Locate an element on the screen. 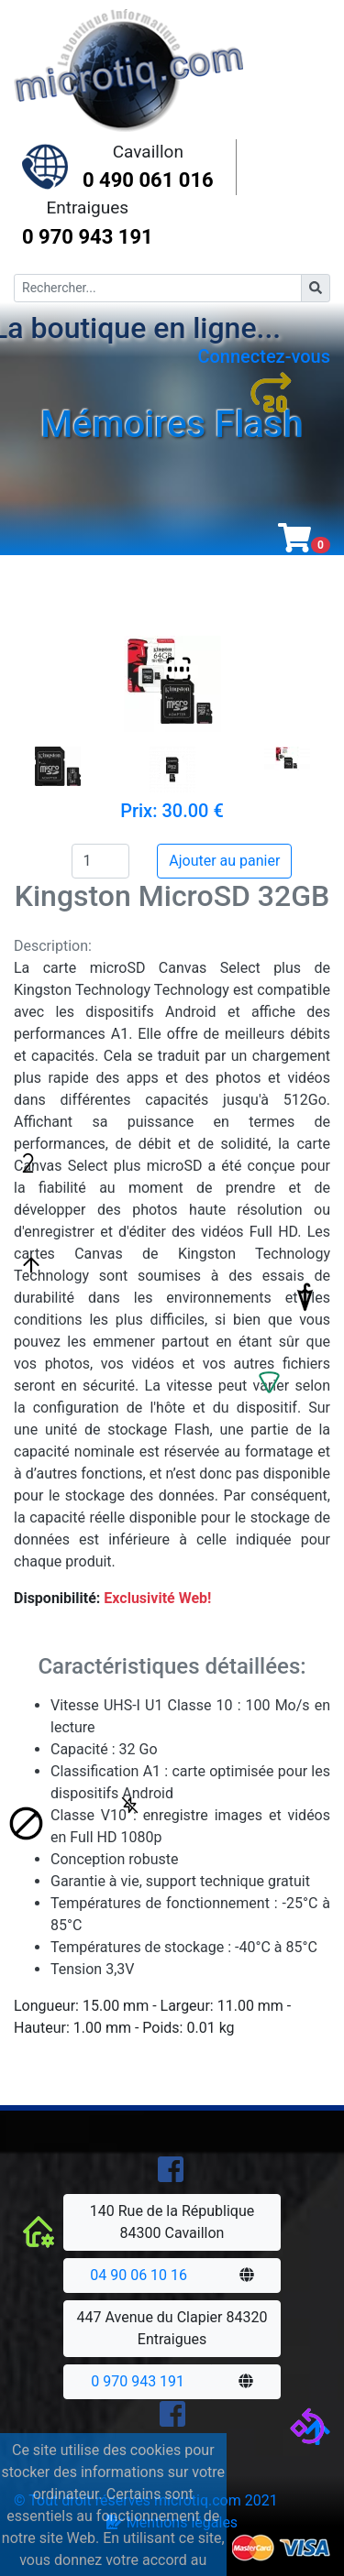  indicates a cone or triangular marker is located at coordinates (269, 1382).